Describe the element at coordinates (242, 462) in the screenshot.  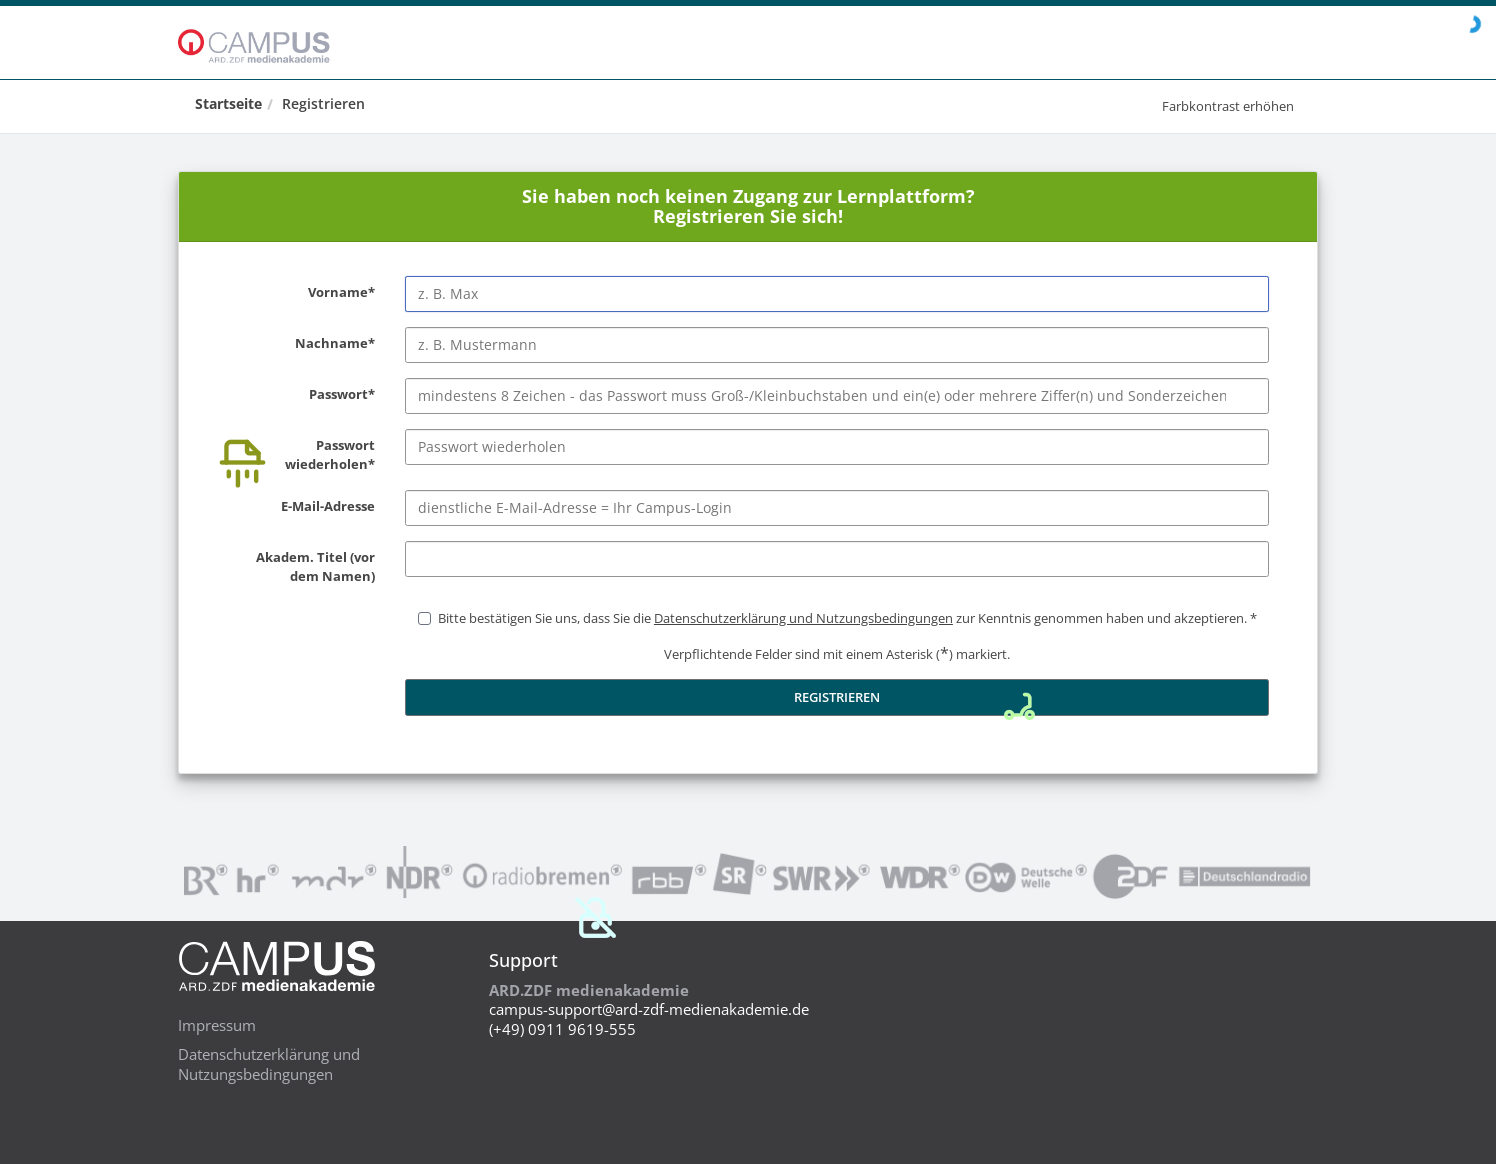
I see `permanently delete a file` at that location.